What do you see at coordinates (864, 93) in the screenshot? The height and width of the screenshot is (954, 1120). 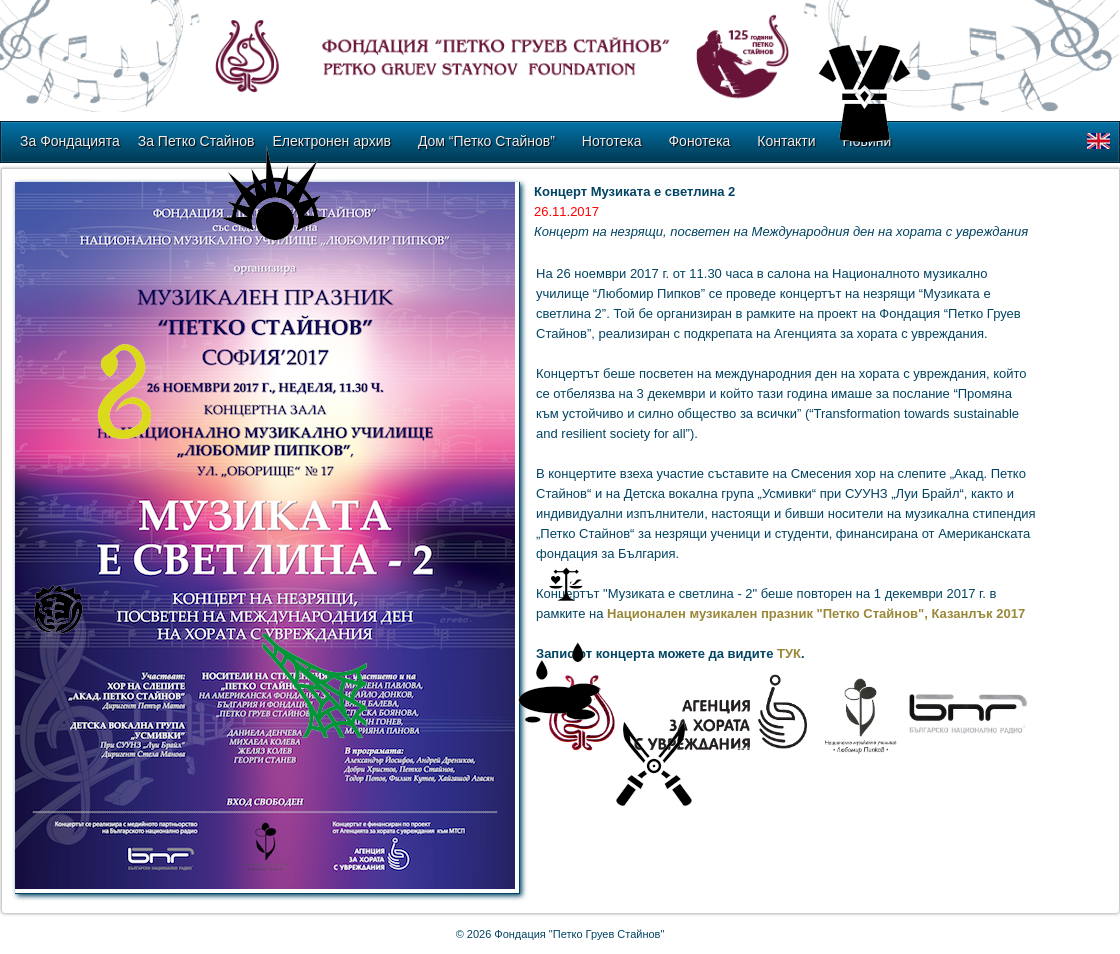 I see `select ninja armor equipment` at bounding box center [864, 93].